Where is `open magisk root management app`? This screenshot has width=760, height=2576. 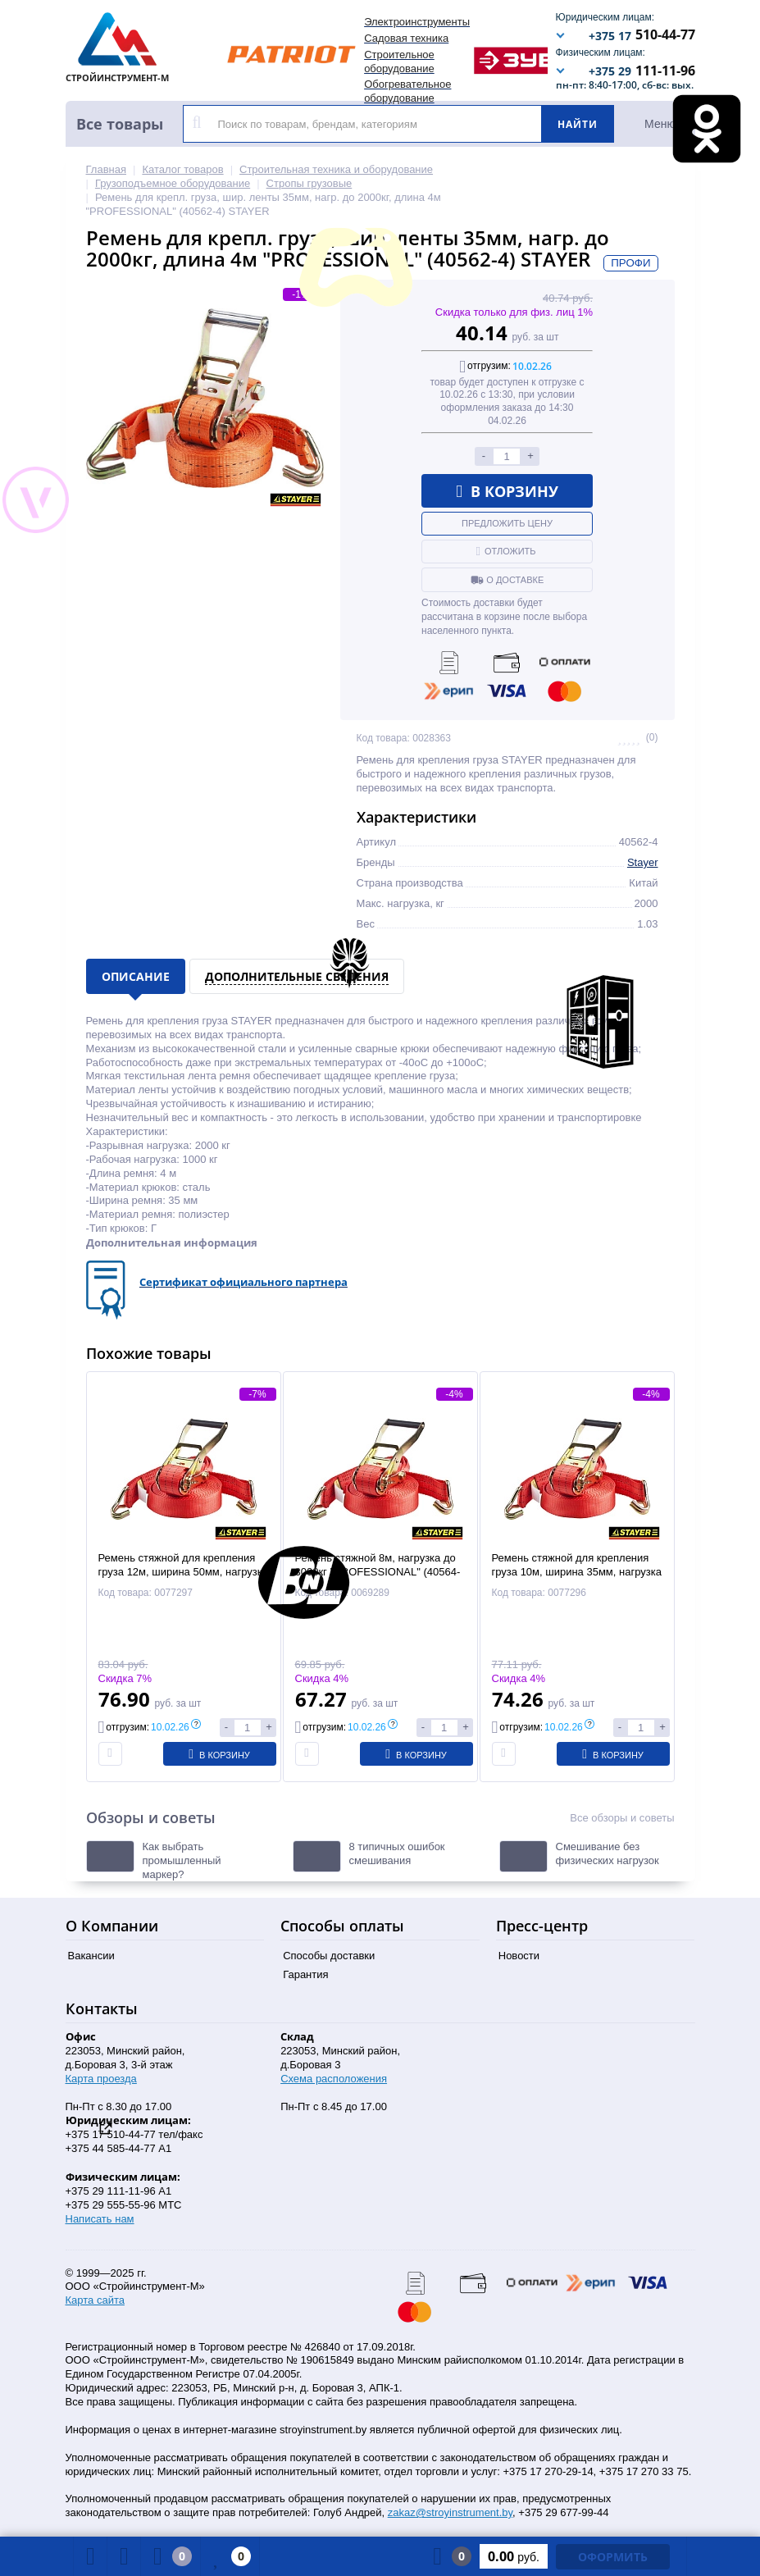
open magisk root management app is located at coordinates (349, 963).